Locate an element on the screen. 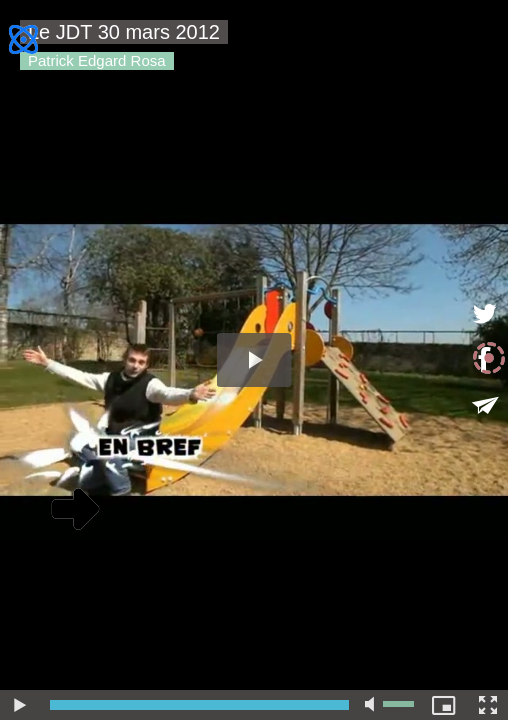 The image size is (508, 720). navigate to the next item or page is located at coordinates (76, 509).